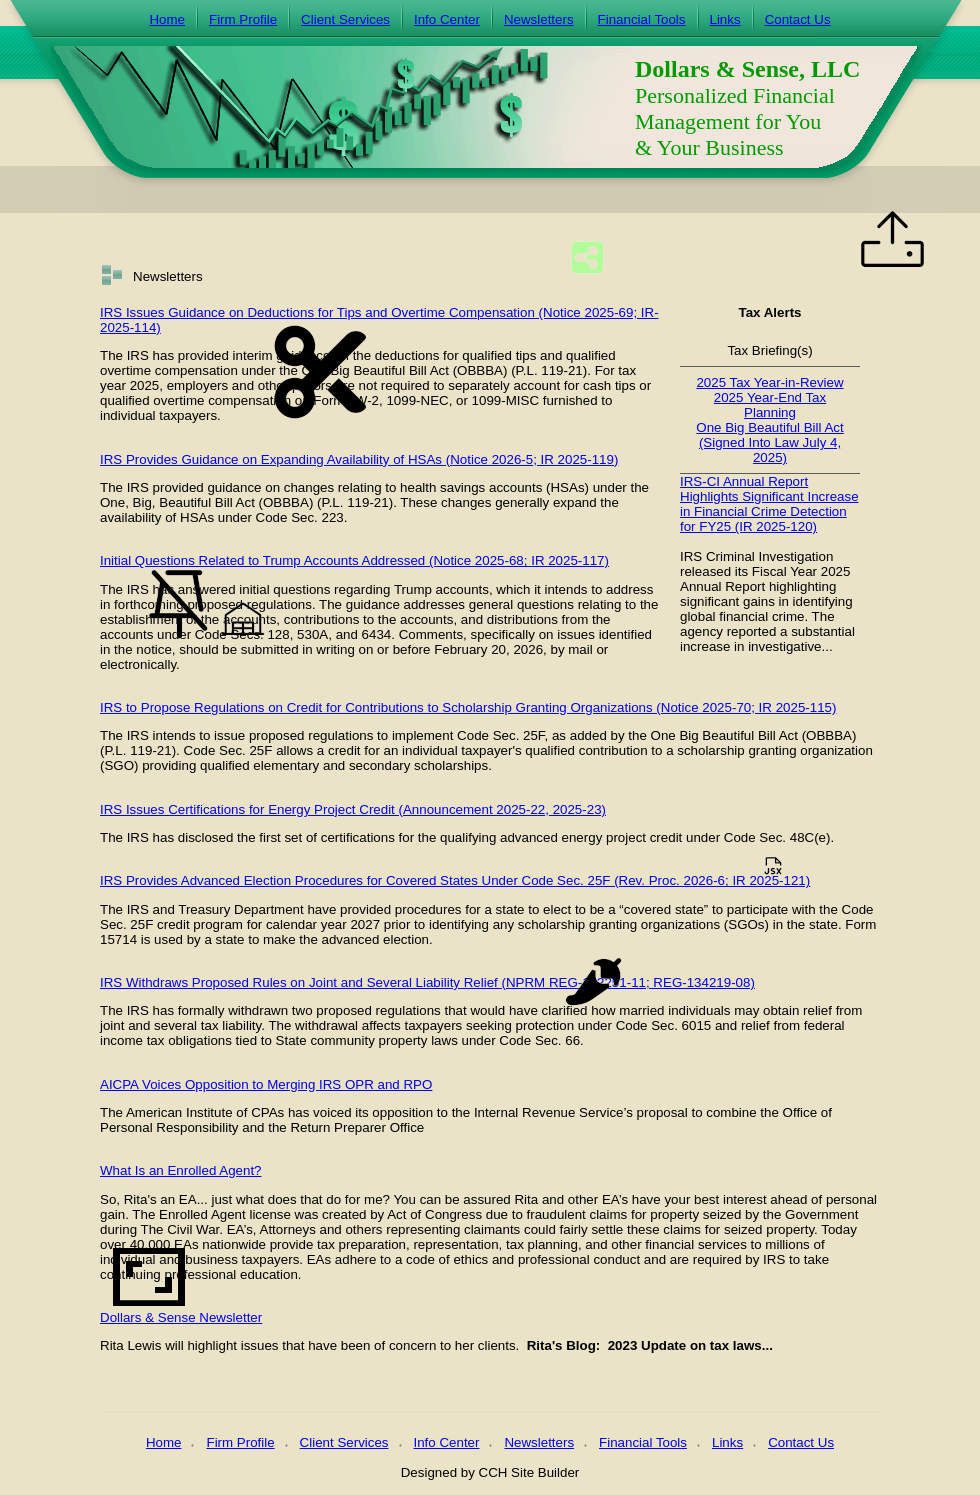 The width and height of the screenshot is (980, 1495). What do you see at coordinates (243, 621) in the screenshot?
I see `access garage or parking settings` at bounding box center [243, 621].